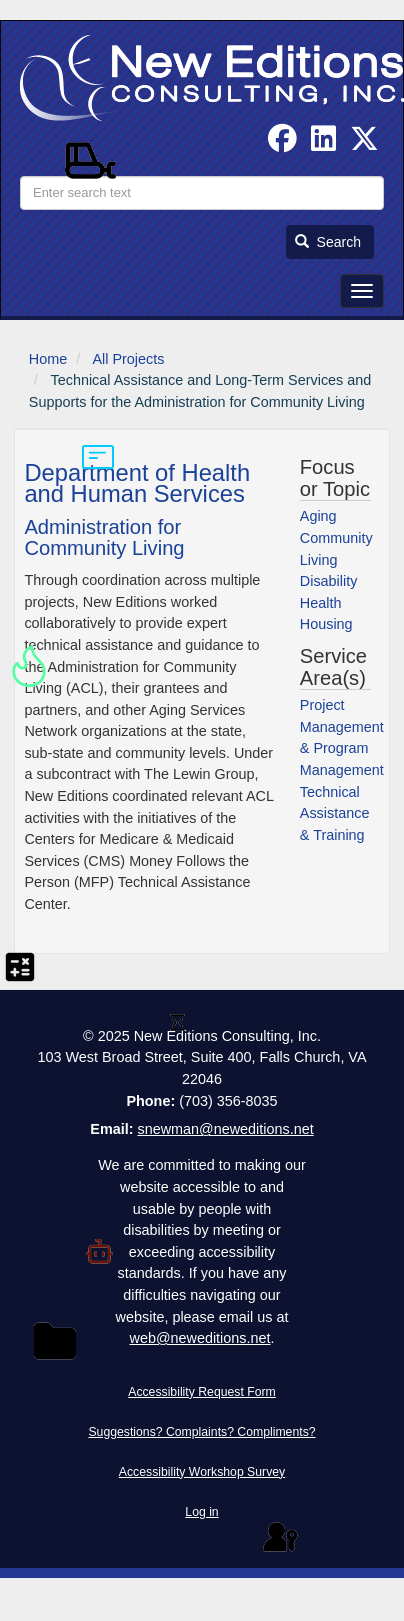 This screenshot has height=1621, width=404. What do you see at coordinates (98, 457) in the screenshot?
I see `view or create a note` at bounding box center [98, 457].